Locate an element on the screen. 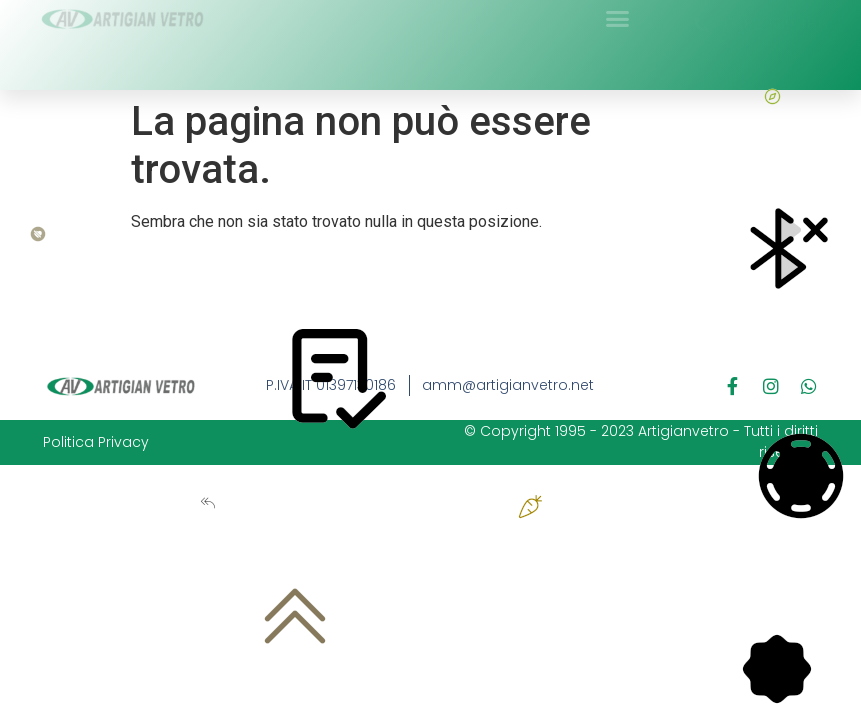  indicates loading or processing in progress is located at coordinates (801, 476).